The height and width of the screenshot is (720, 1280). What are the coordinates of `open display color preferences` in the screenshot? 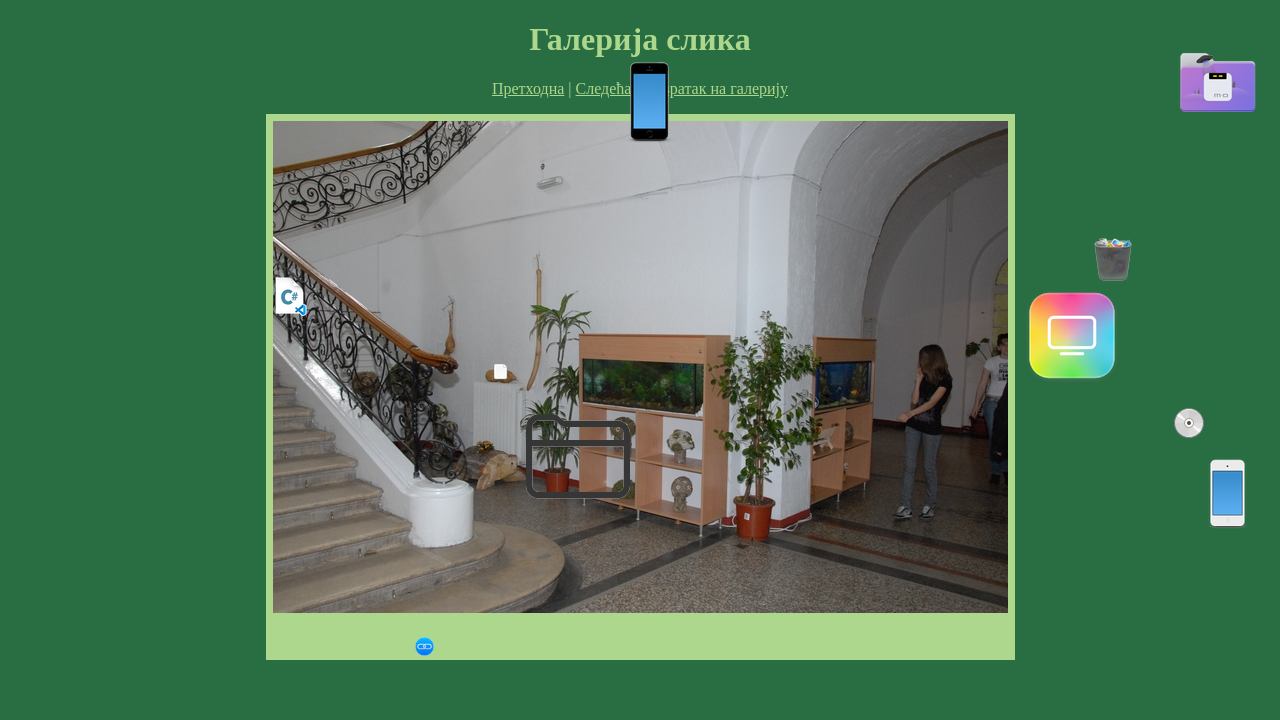 It's located at (1072, 337).